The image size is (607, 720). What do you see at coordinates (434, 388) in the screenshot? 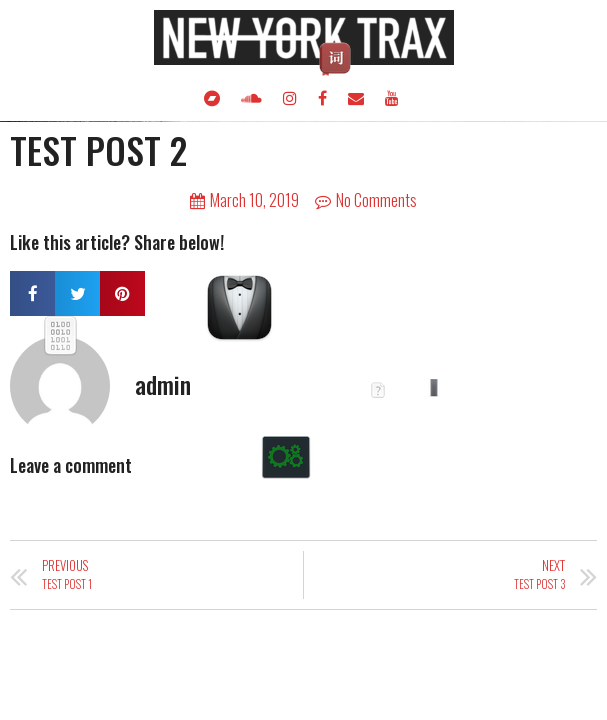
I see `iPod nano device connected` at bounding box center [434, 388].